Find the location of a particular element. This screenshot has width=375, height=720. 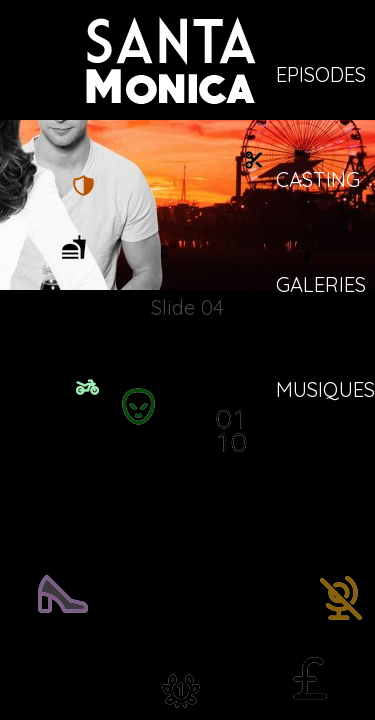

find nearby fast food restaurants is located at coordinates (74, 247).